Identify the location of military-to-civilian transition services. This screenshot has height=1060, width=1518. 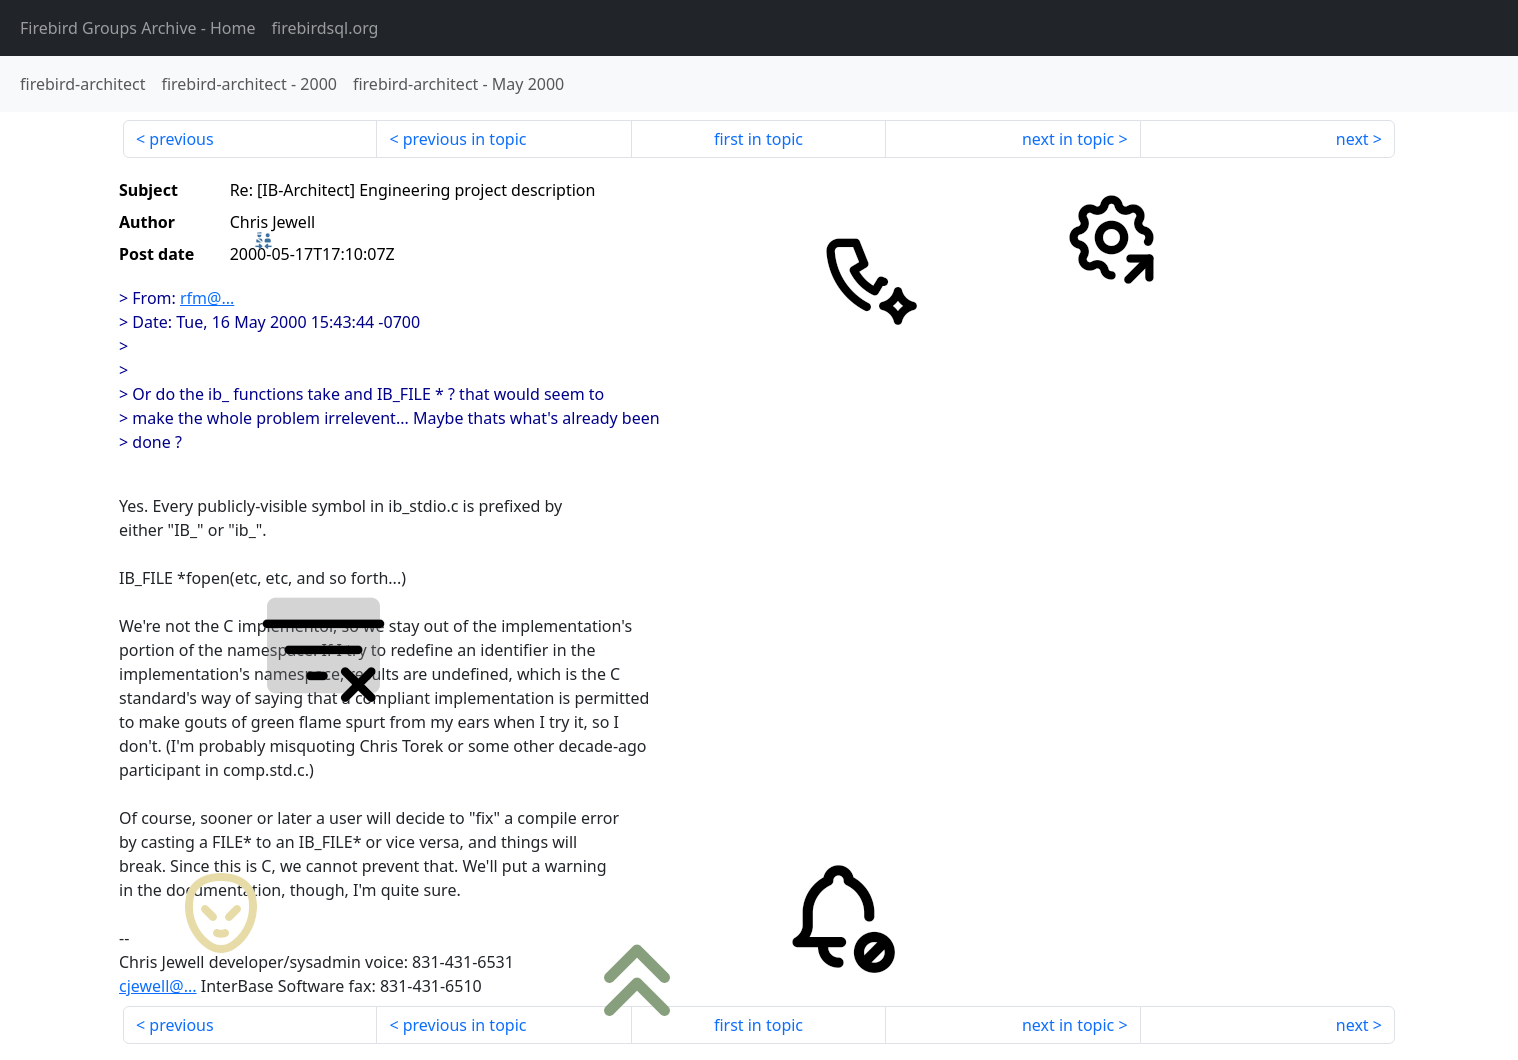
(263, 240).